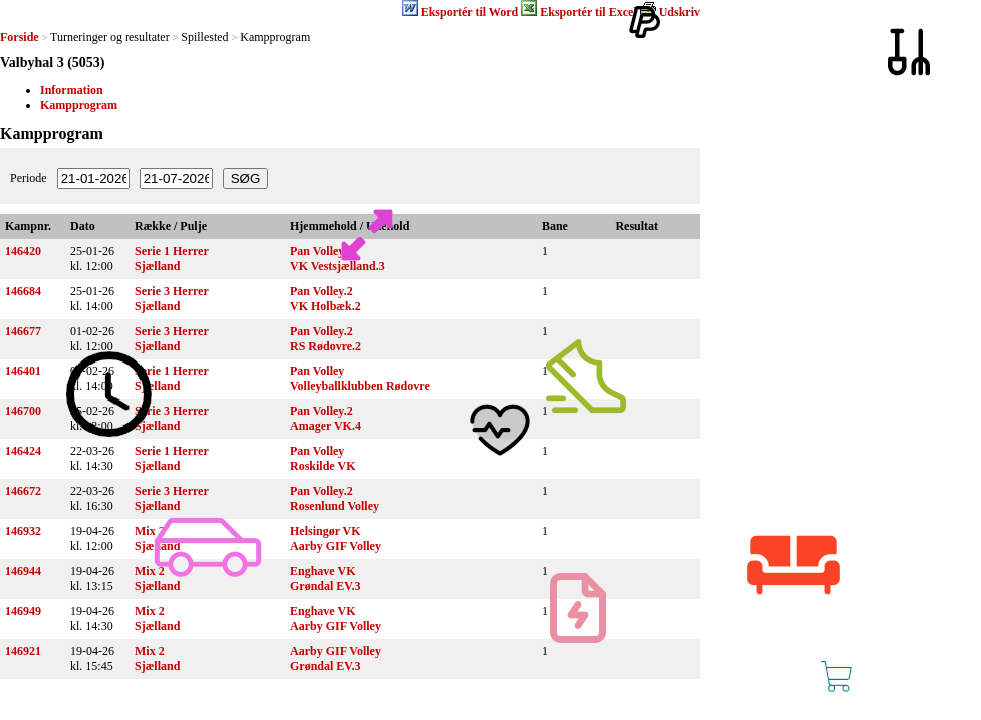 The width and height of the screenshot is (981, 720). Describe the element at coordinates (208, 544) in the screenshot. I see `access vehicle or car-related settings` at that location.